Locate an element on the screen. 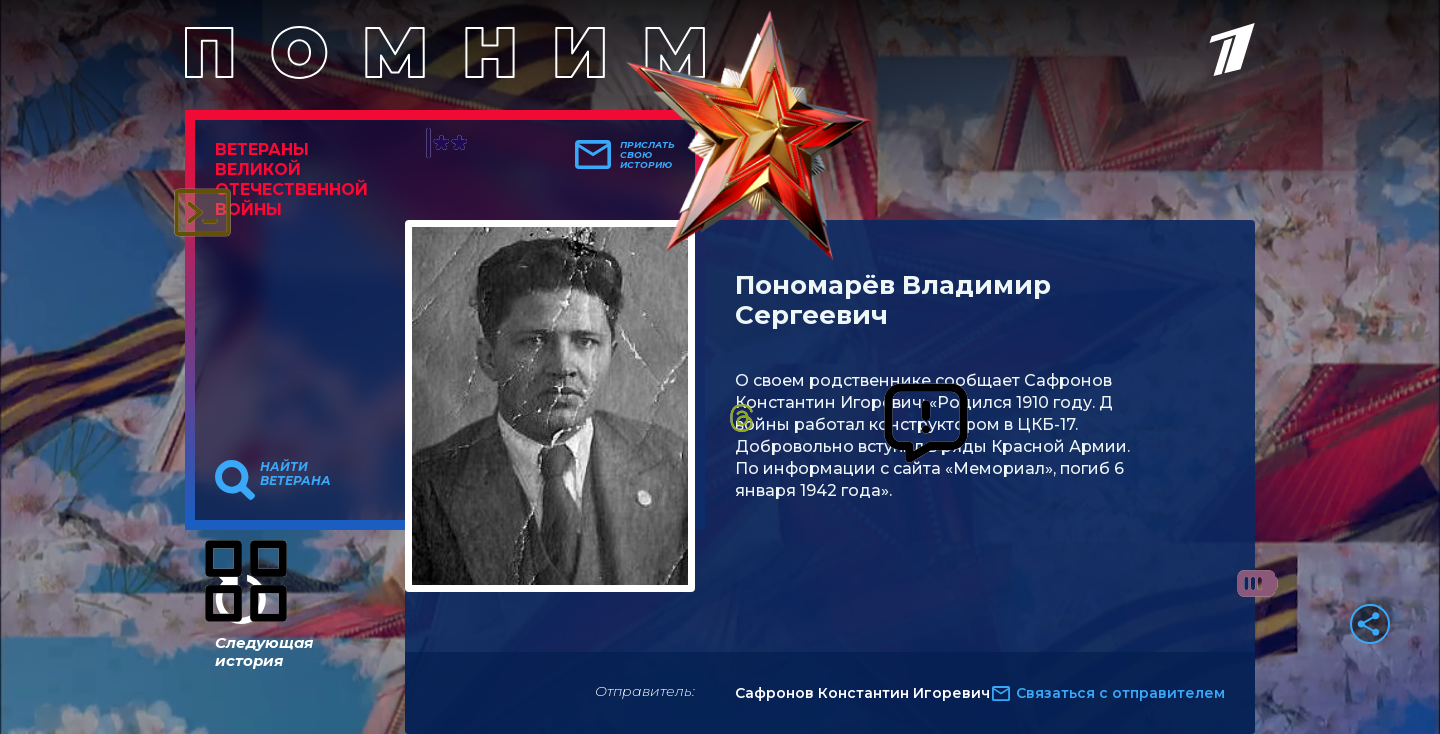 This screenshot has width=1440, height=734. open the Threads app is located at coordinates (742, 418).